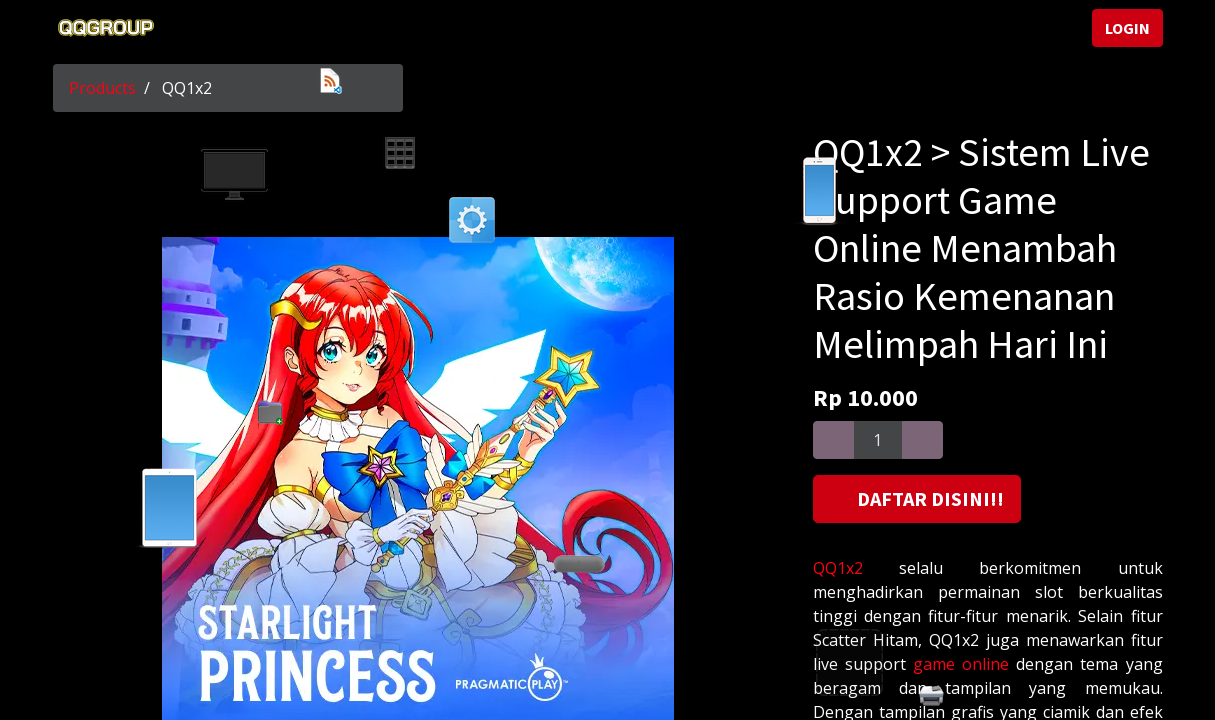 This screenshot has height=720, width=1215. Describe the element at coordinates (579, 564) in the screenshot. I see `connect to a bluetooth speaker` at that location.